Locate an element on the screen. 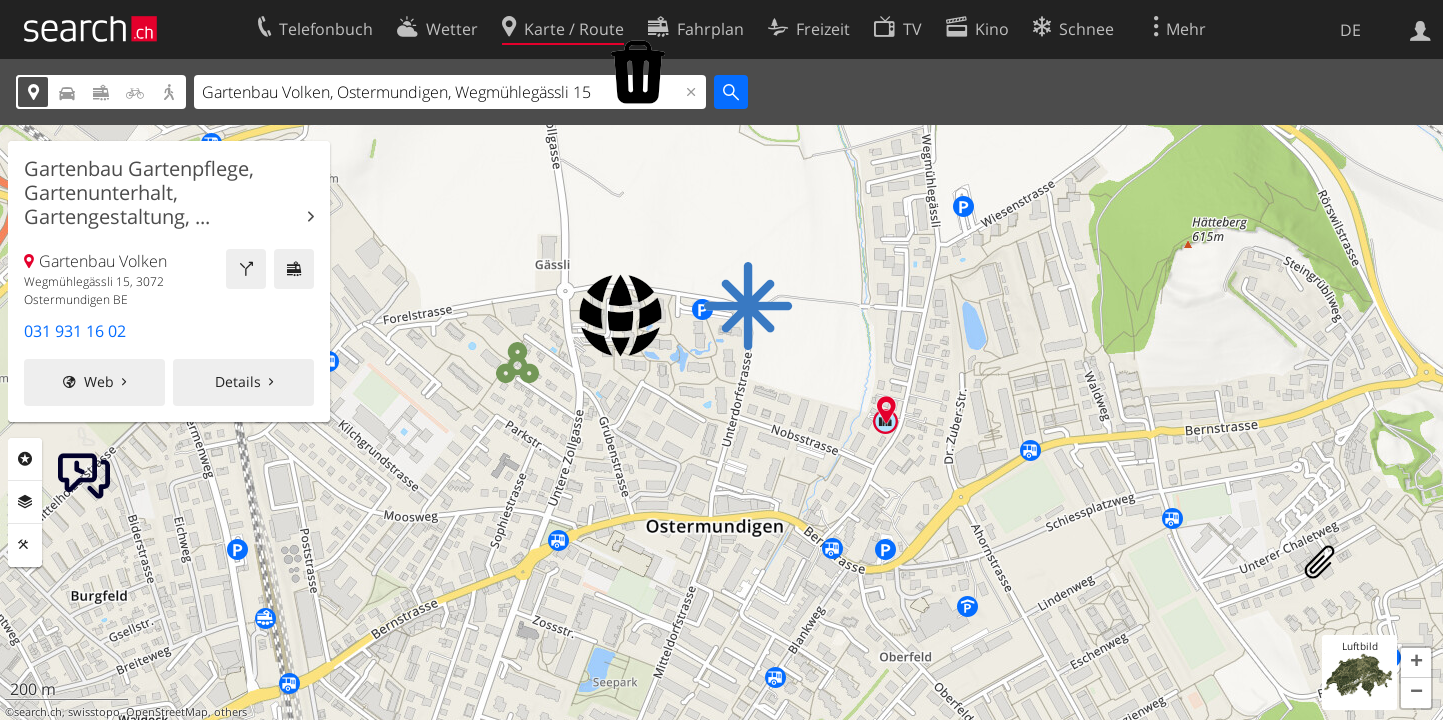  fidget spinner toy or game icon is located at coordinates (517, 365).